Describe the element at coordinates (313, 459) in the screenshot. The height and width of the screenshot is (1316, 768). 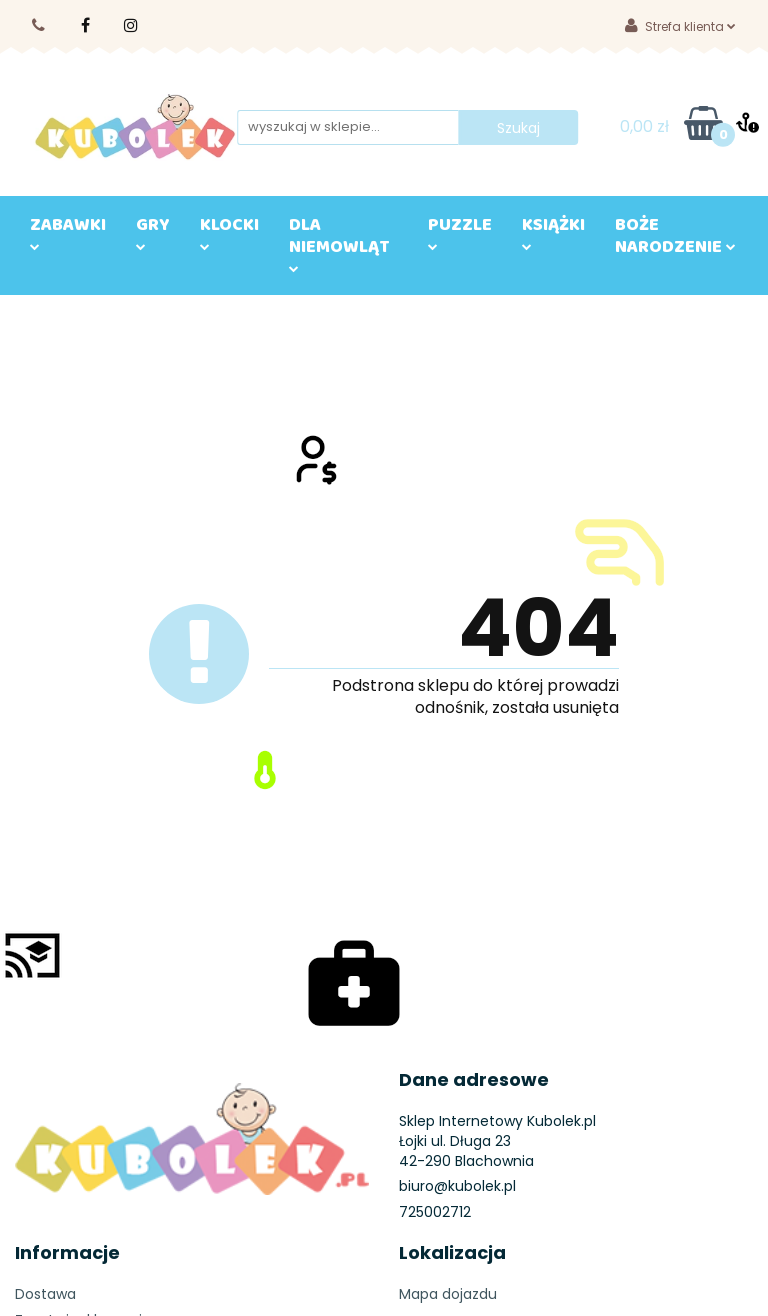
I see `view user payment or billing information` at that location.